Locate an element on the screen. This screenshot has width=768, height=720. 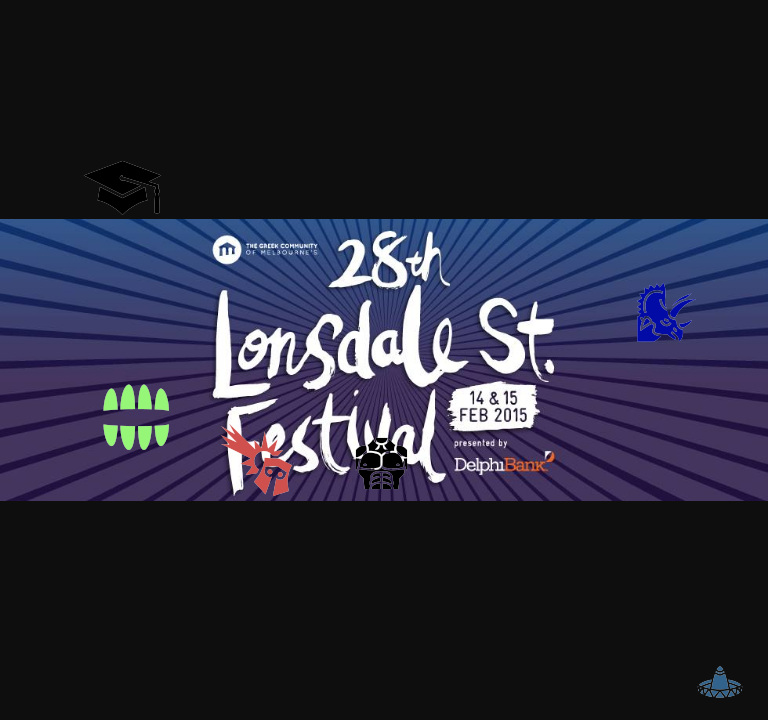
select mexican or latin american themed content is located at coordinates (720, 682).